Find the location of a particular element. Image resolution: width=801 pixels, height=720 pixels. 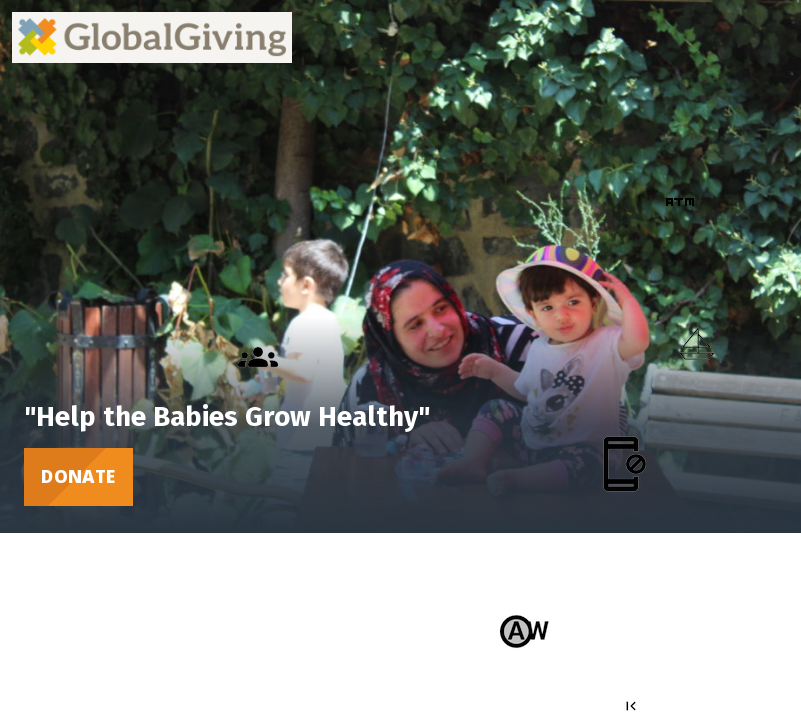

go to first page is located at coordinates (631, 706).